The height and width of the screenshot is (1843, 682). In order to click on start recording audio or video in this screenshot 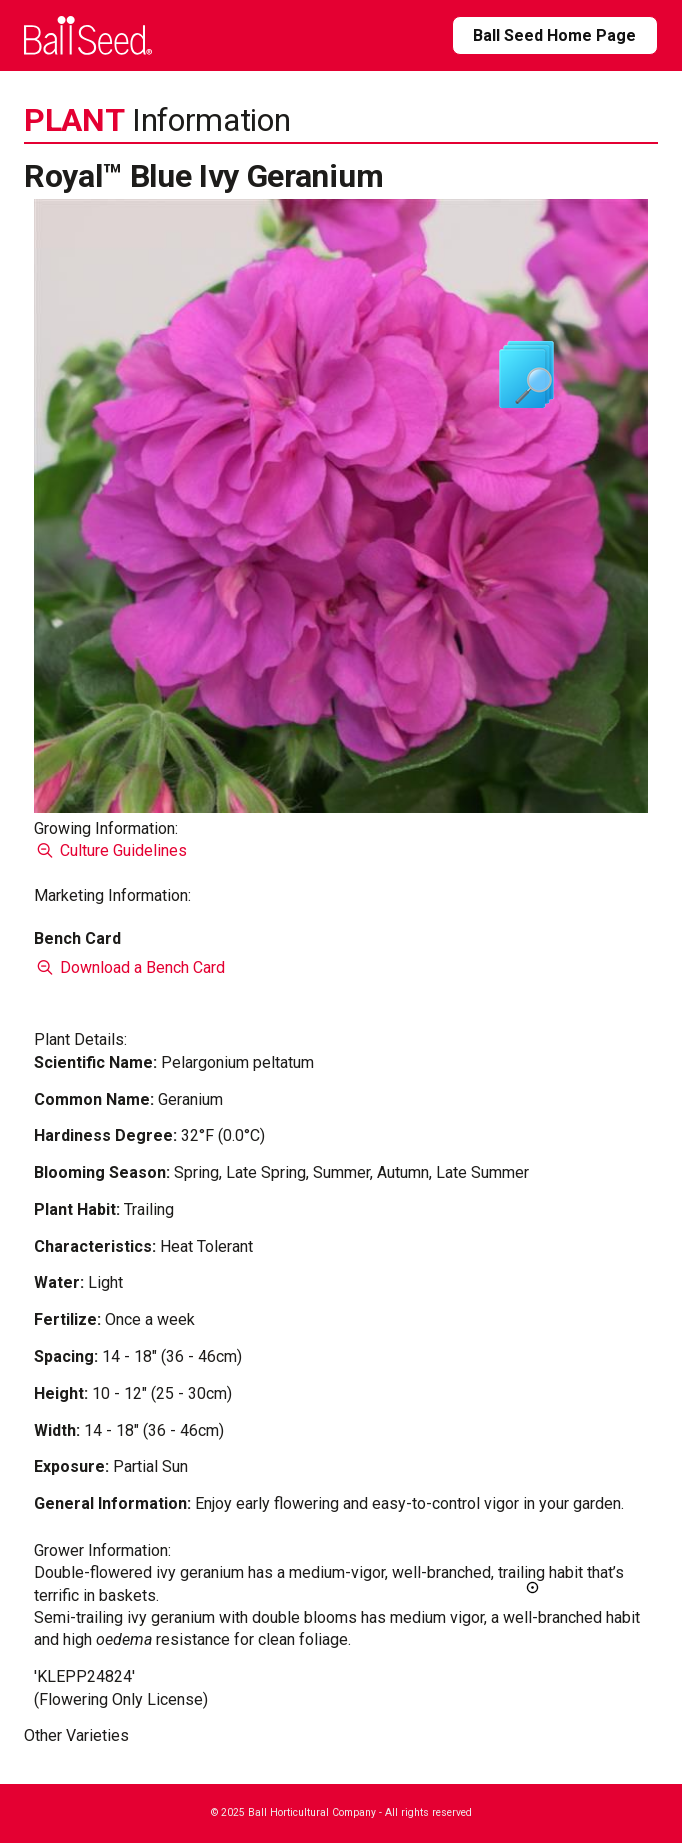, I will do `click(532, 1587)`.